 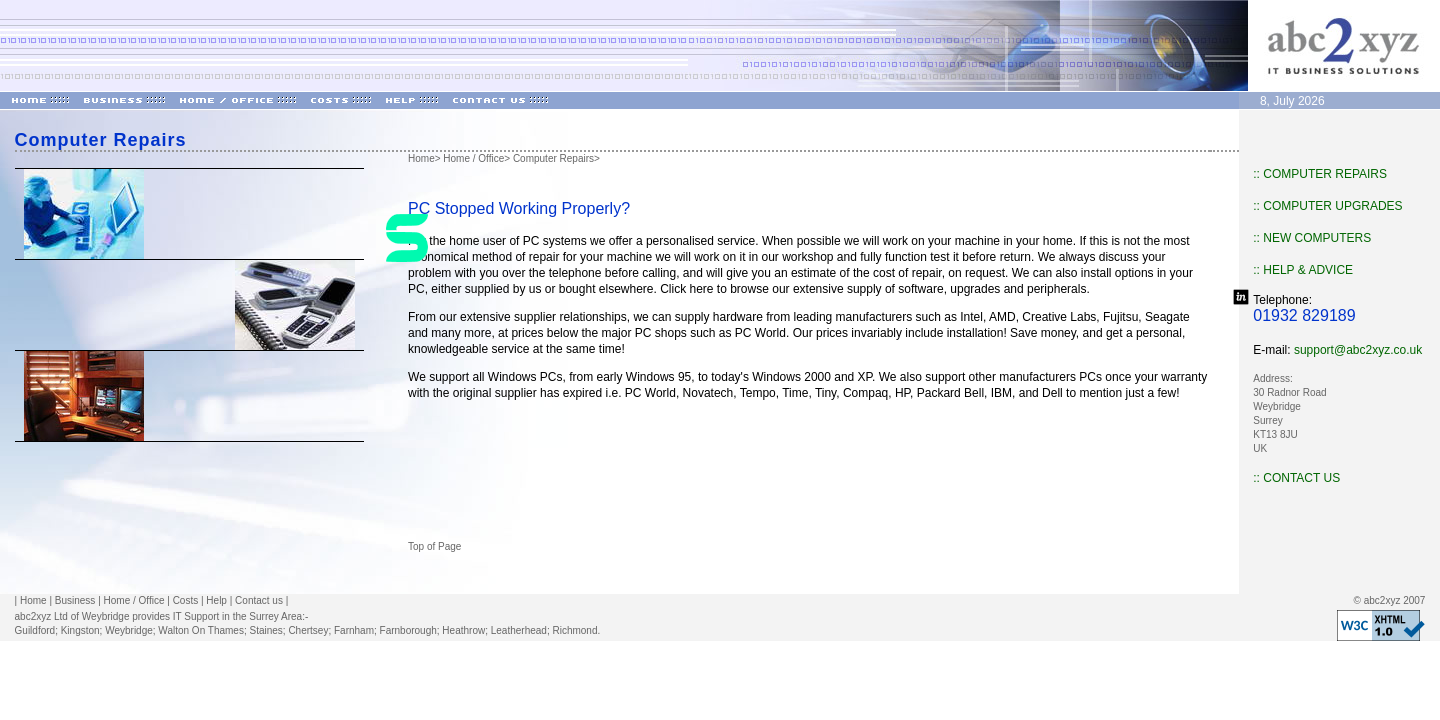 I want to click on open InVision app, so click(x=1241, y=297).